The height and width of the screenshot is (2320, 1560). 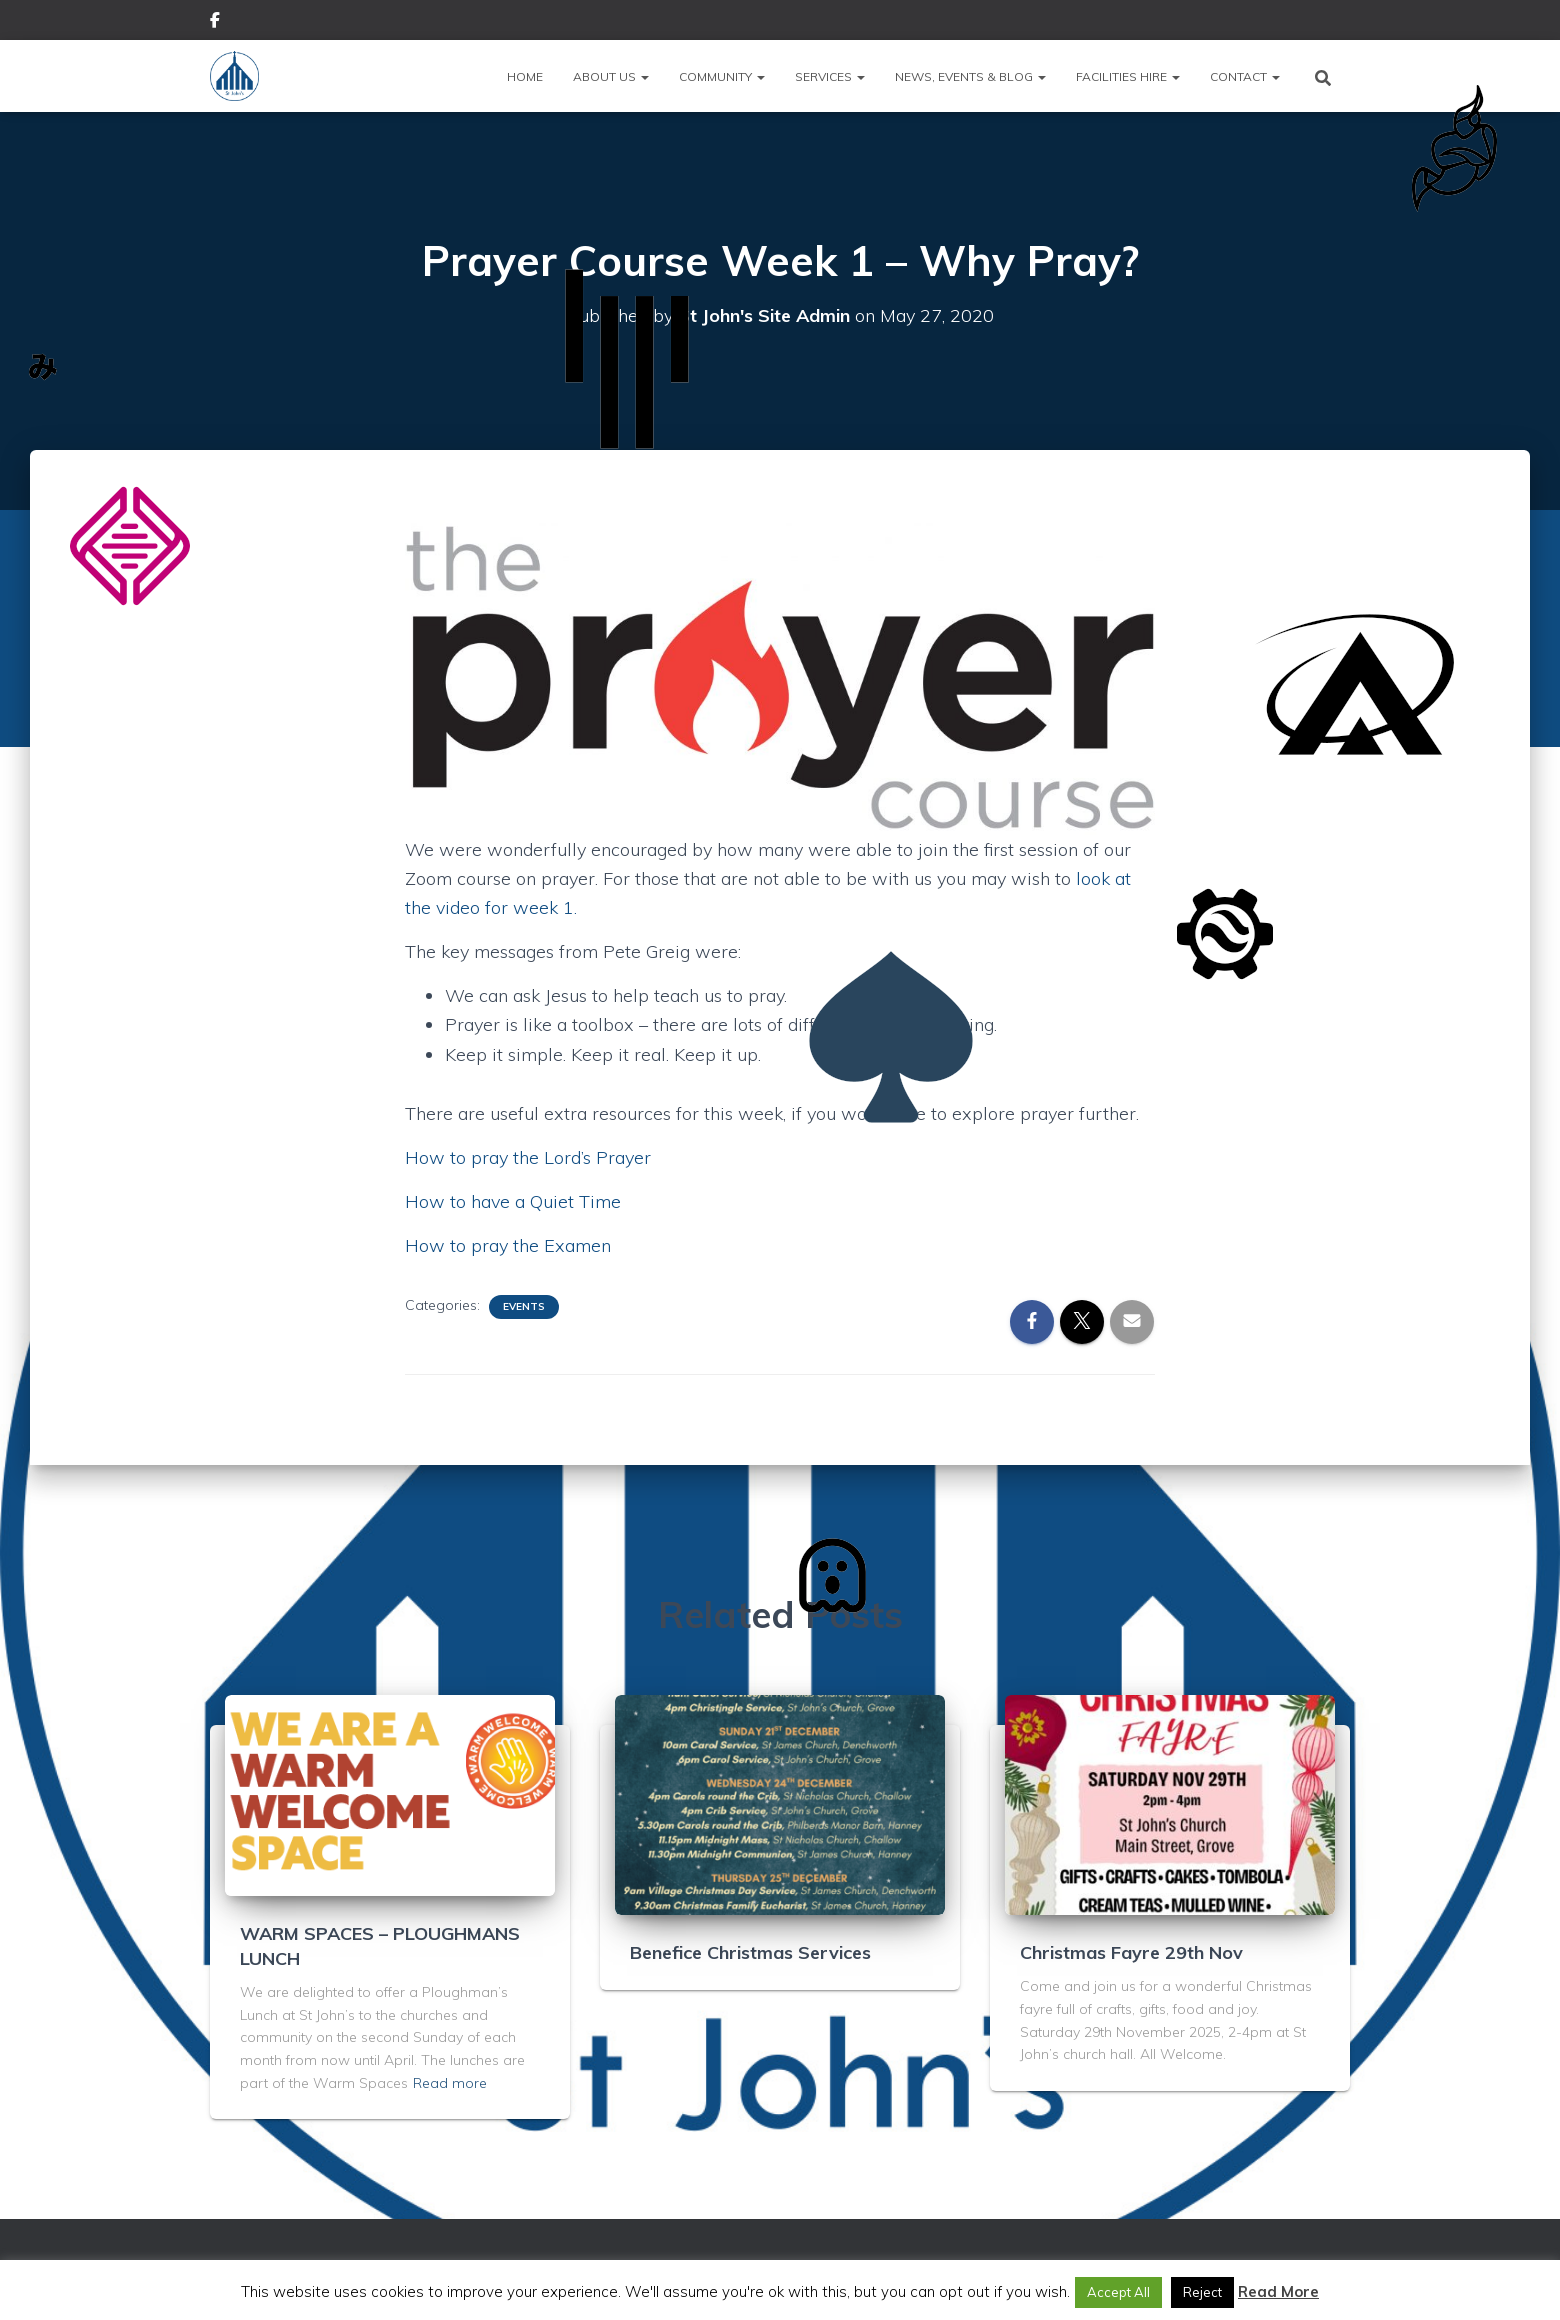 What do you see at coordinates (130, 546) in the screenshot?
I see `open the Local app` at bounding box center [130, 546].